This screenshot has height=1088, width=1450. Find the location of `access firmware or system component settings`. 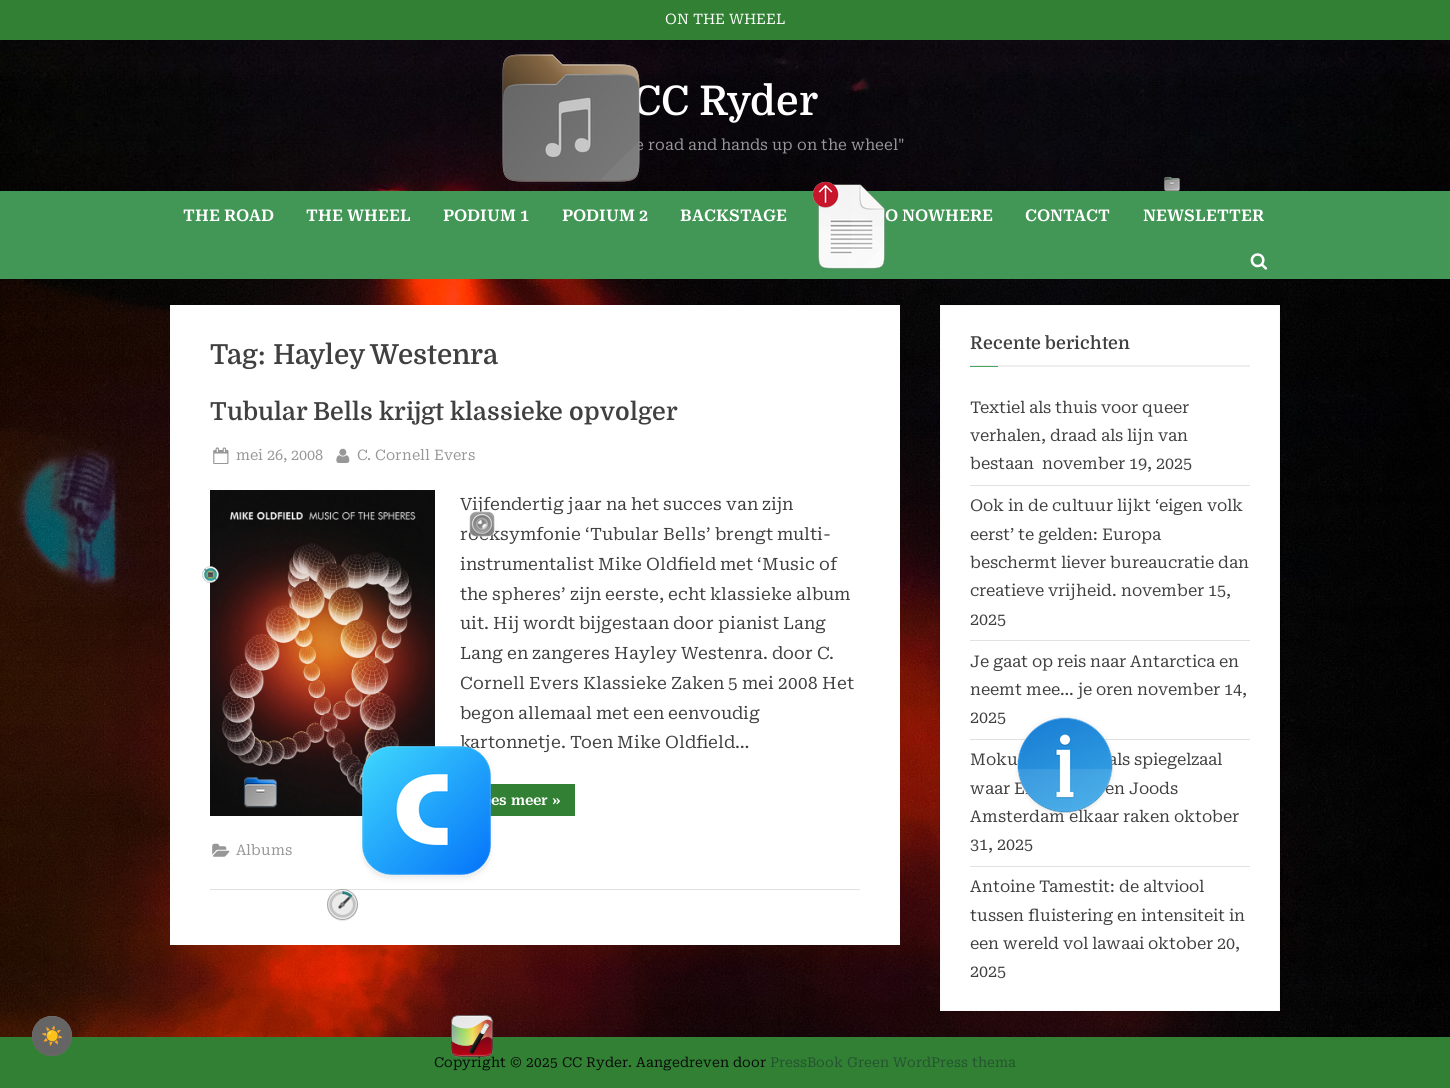

access firmware or system component settings is located at coordinates (210, 574).